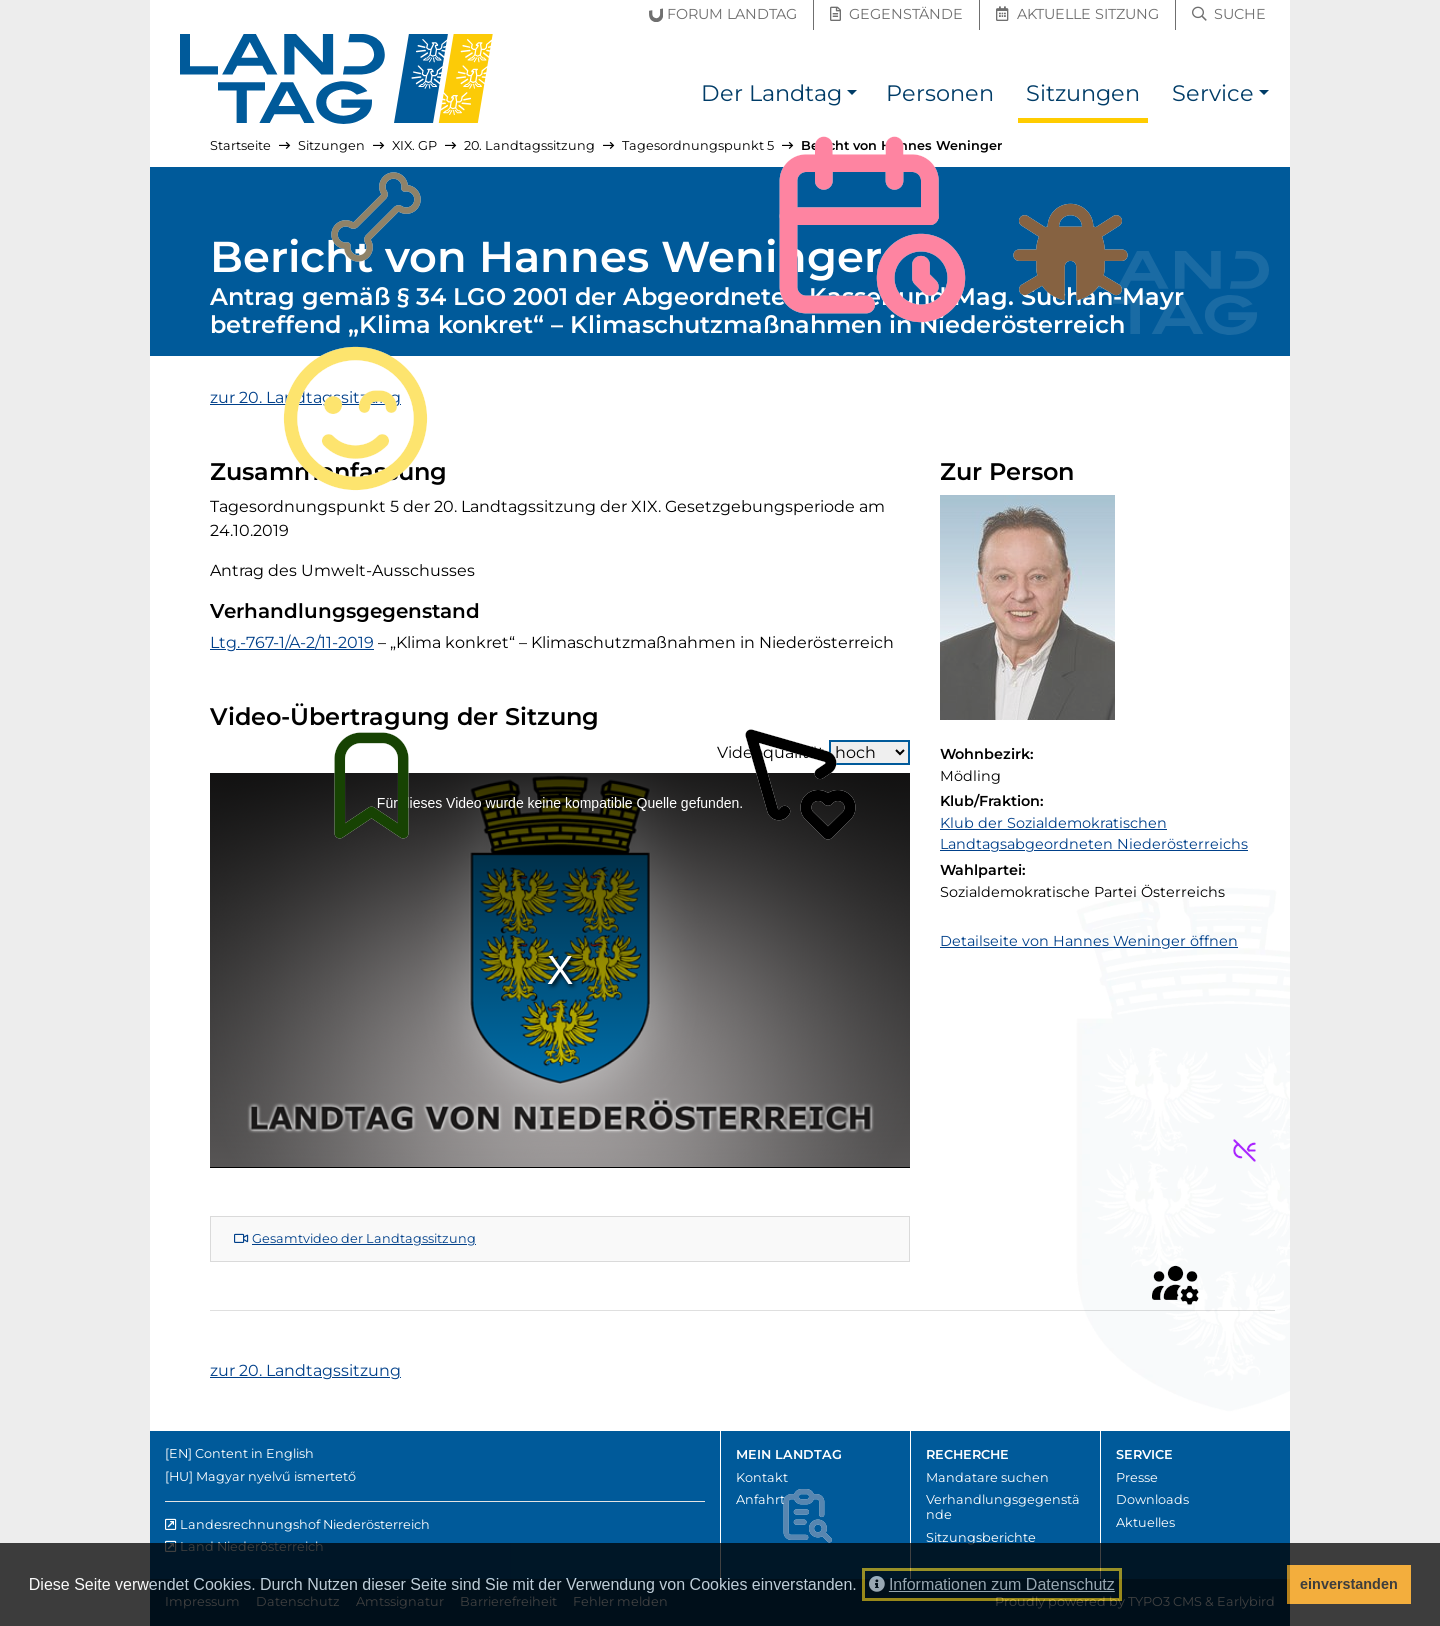 This screenshot has height=1626, width=1440. Describe the element at coordinates (1175, 1283) in the screenshot. I see `manage user settings and permissions` at that location.